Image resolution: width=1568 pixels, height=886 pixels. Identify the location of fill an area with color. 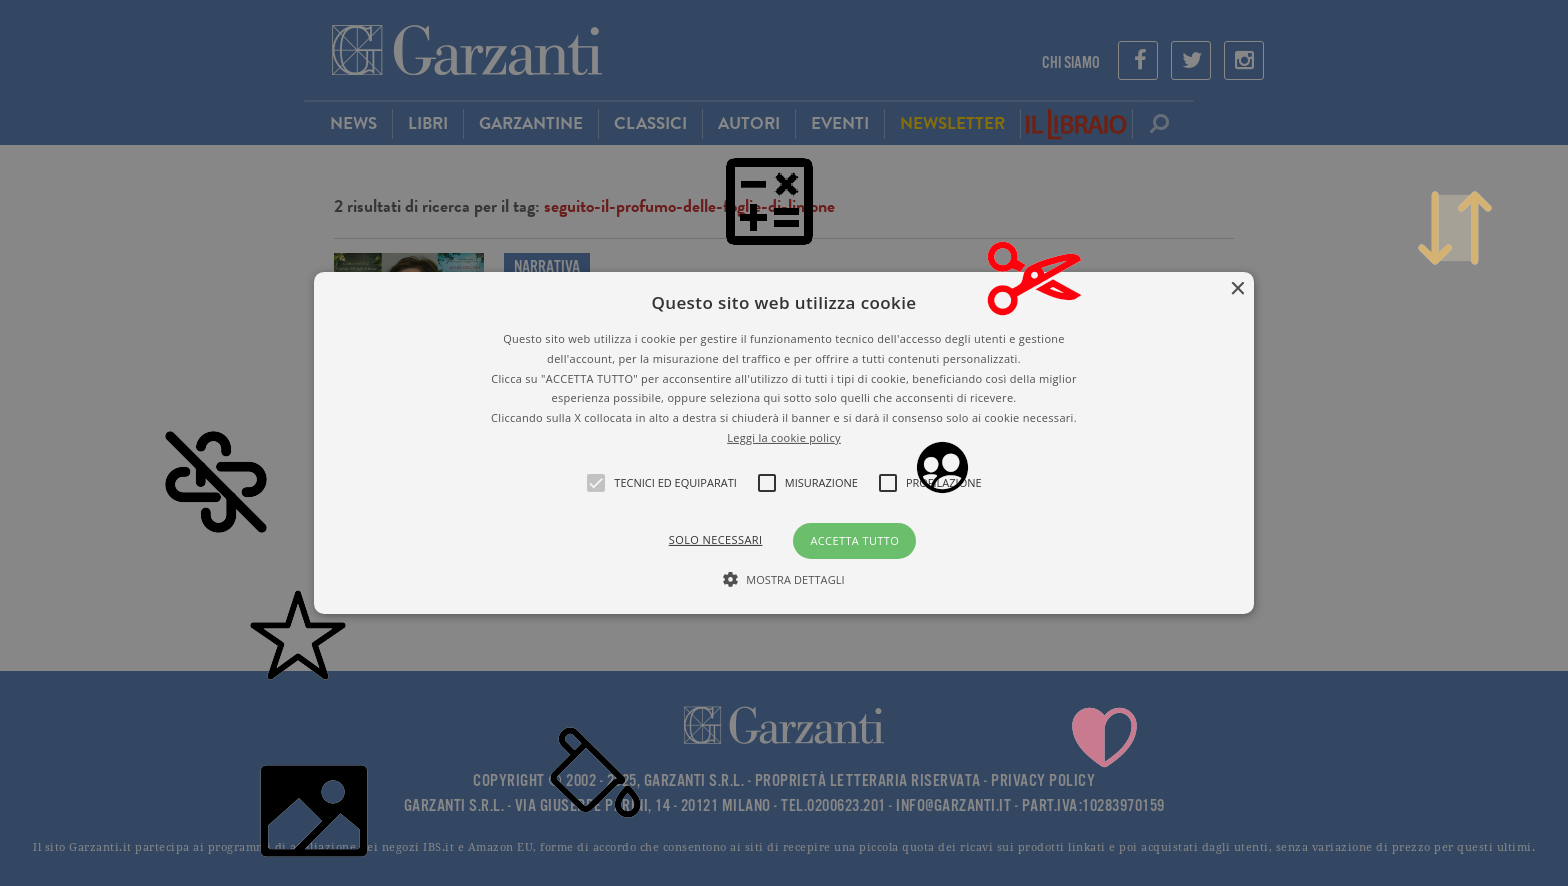
(595, 772).